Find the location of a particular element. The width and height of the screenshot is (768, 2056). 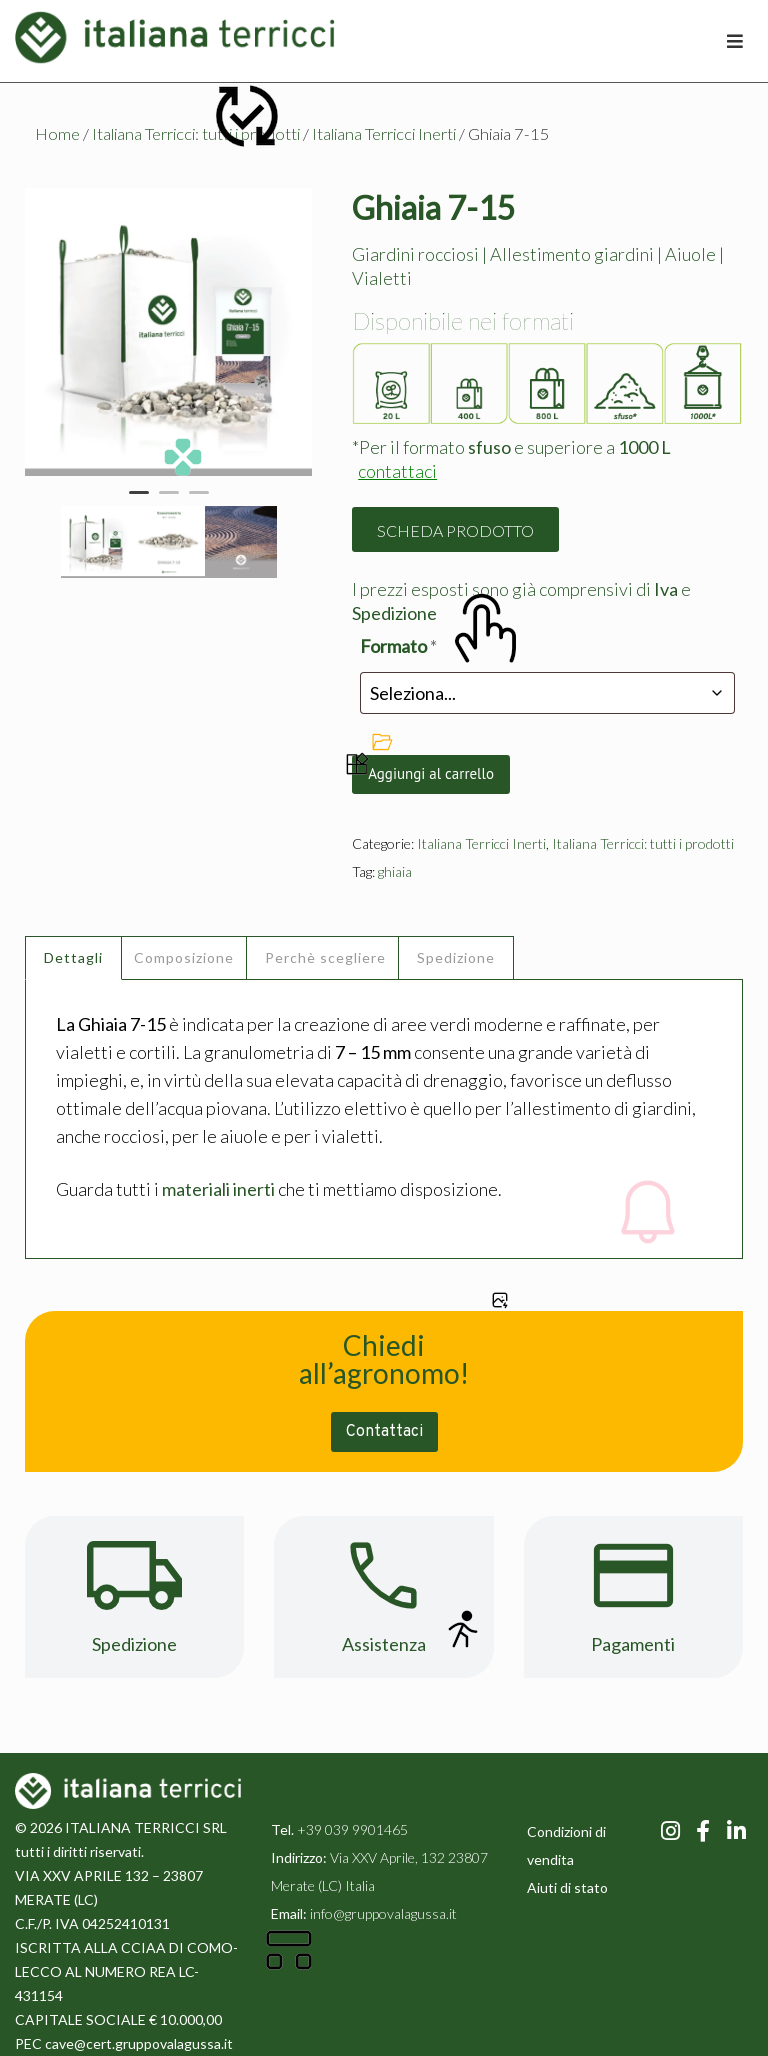

open gaming or game center is located at coordinates (183, 457).